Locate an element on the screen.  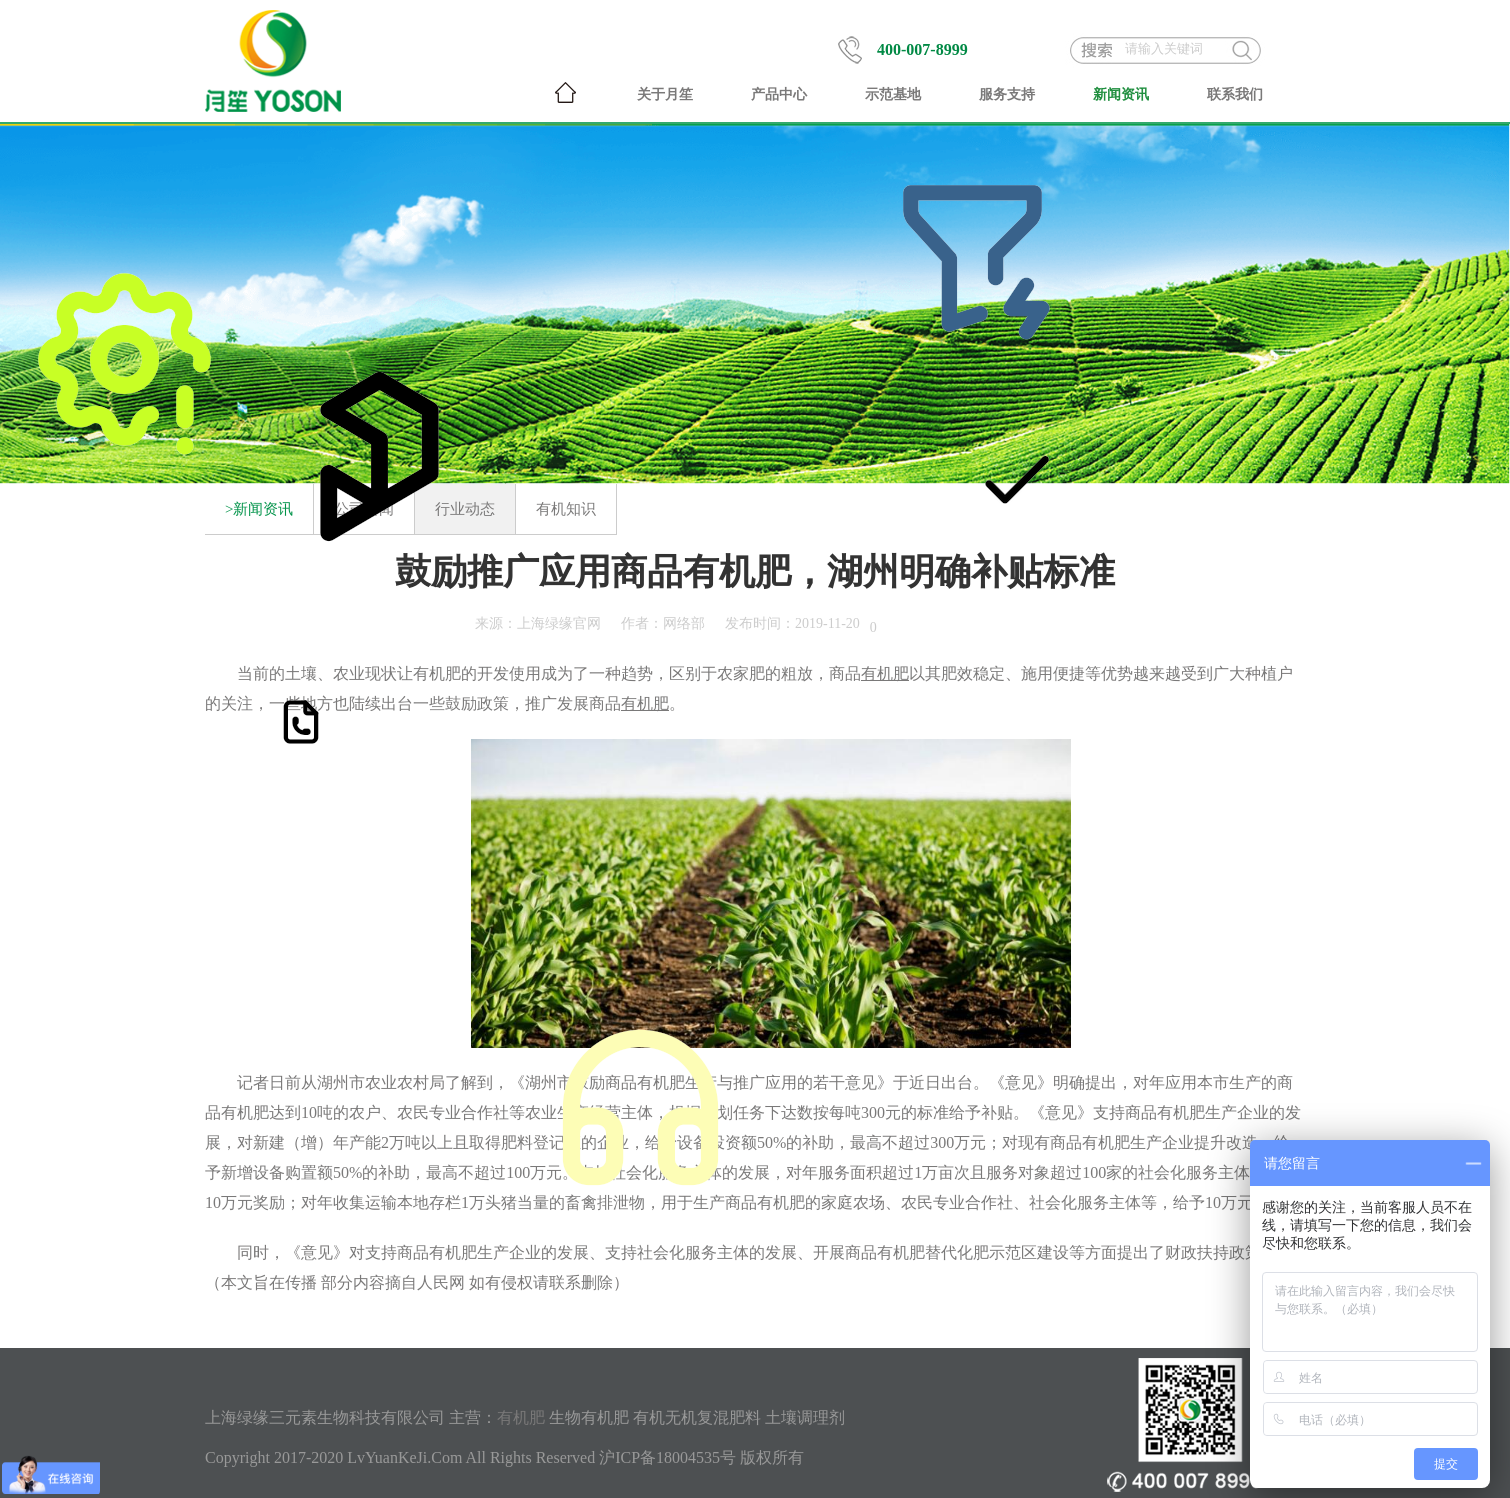
confirm or submit an action is located at coordinates (1016, 478).